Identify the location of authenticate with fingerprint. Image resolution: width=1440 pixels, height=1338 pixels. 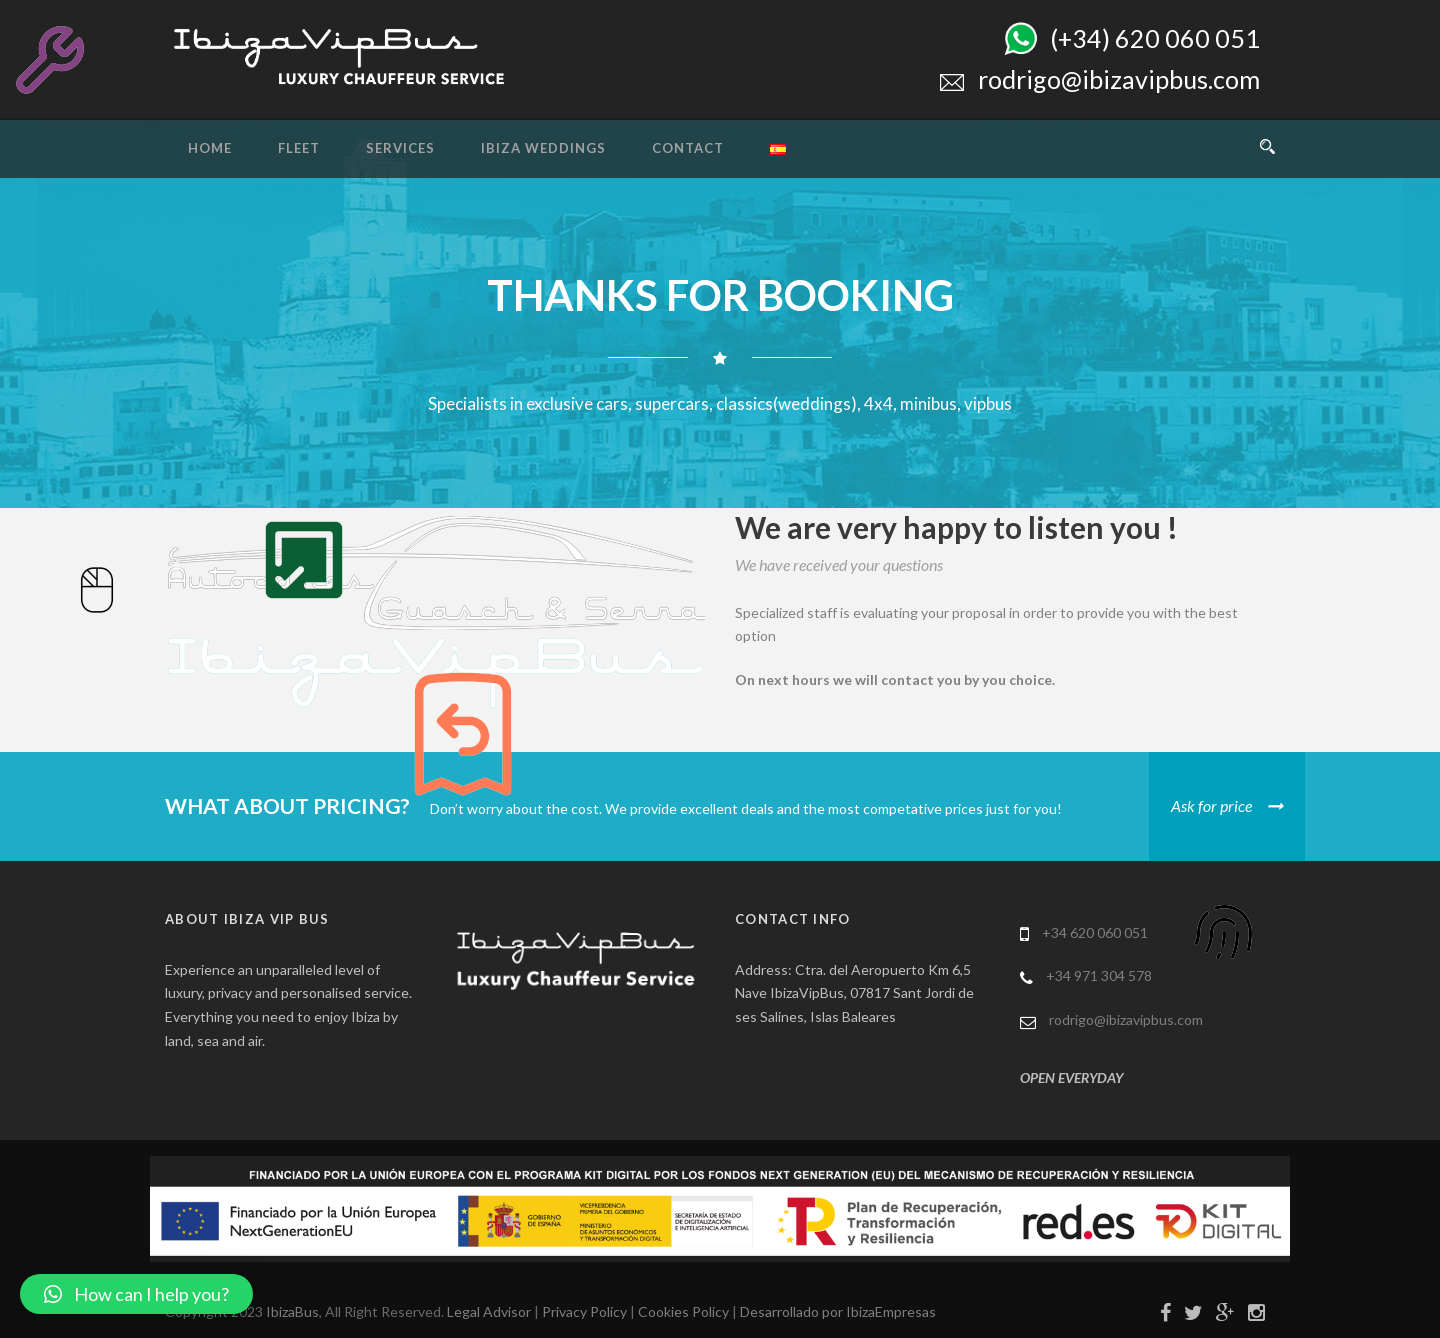
(1224, 932).